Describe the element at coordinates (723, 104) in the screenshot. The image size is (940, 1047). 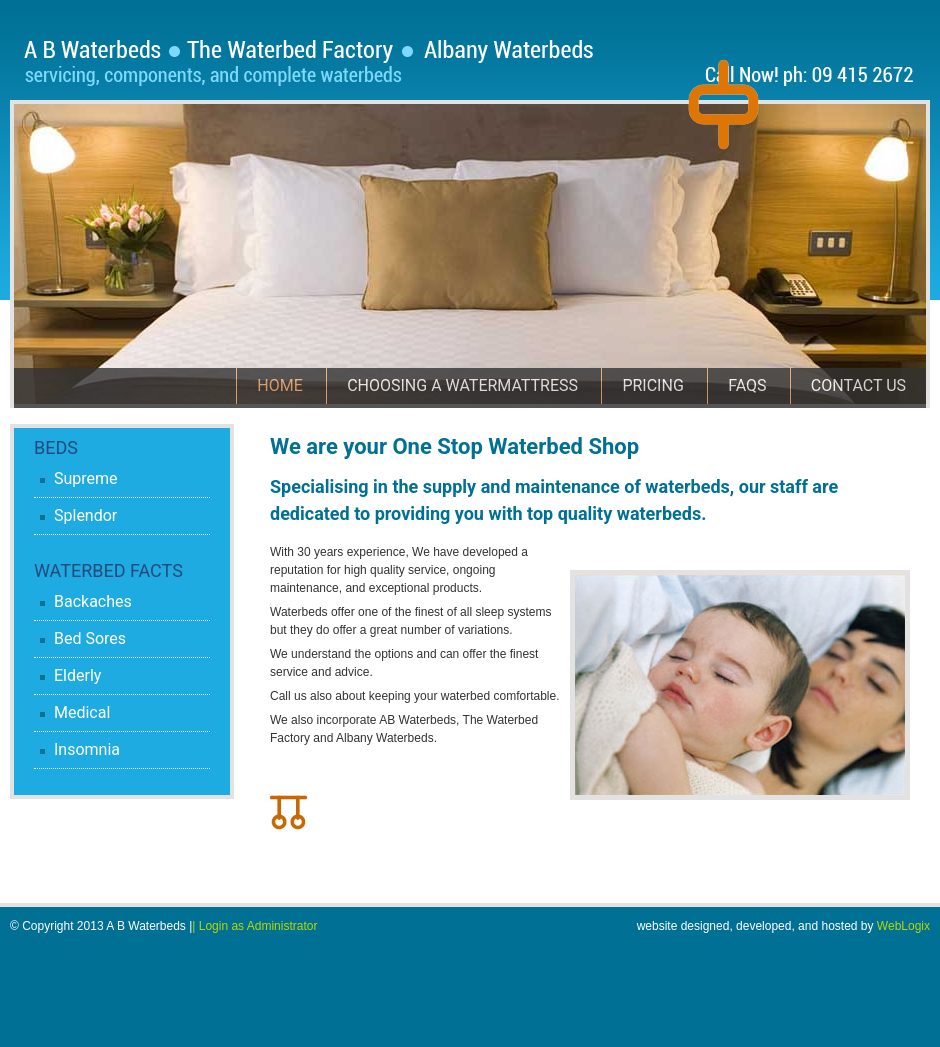
I see `align selected elements to center` at that location.